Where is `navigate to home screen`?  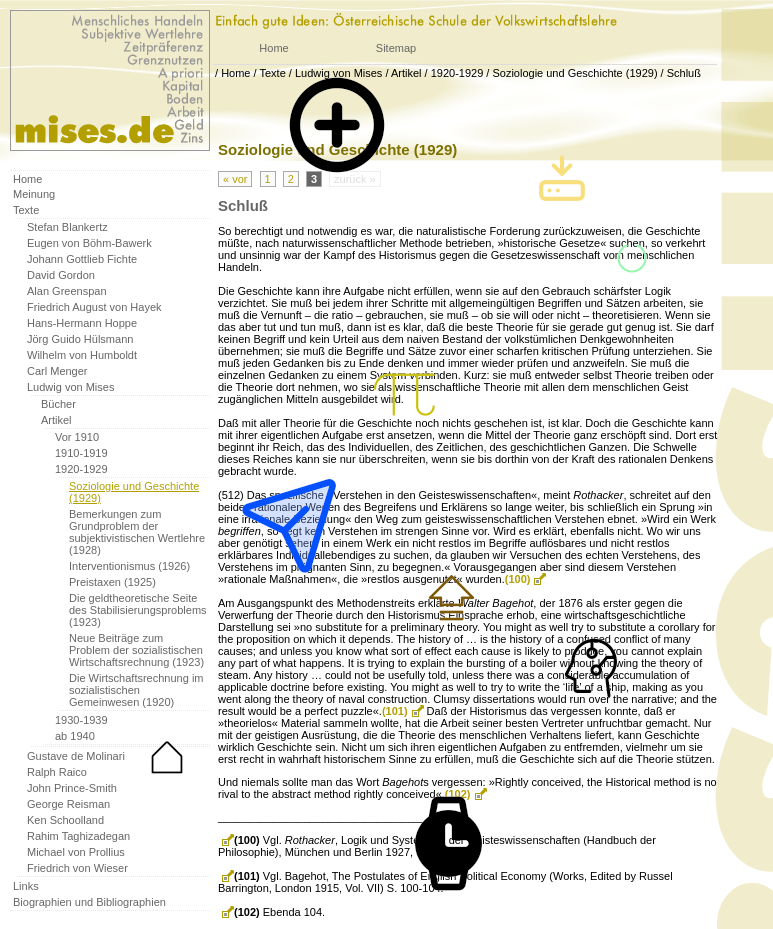
navigate to home screen is located at coordinates (167, 758).